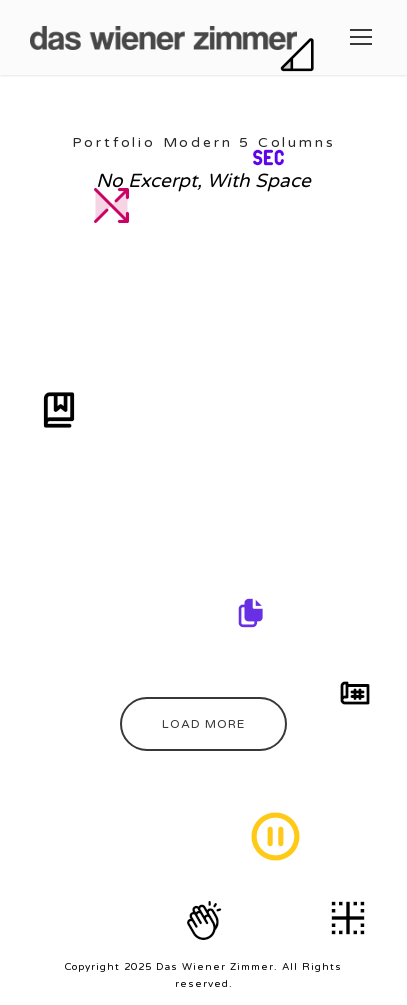 The image size is (407, 1005). What do you see at coordinates (355, 694) in the screenshot?
I see `view project blueprints or technical plans` at bounding box center [355, 694].